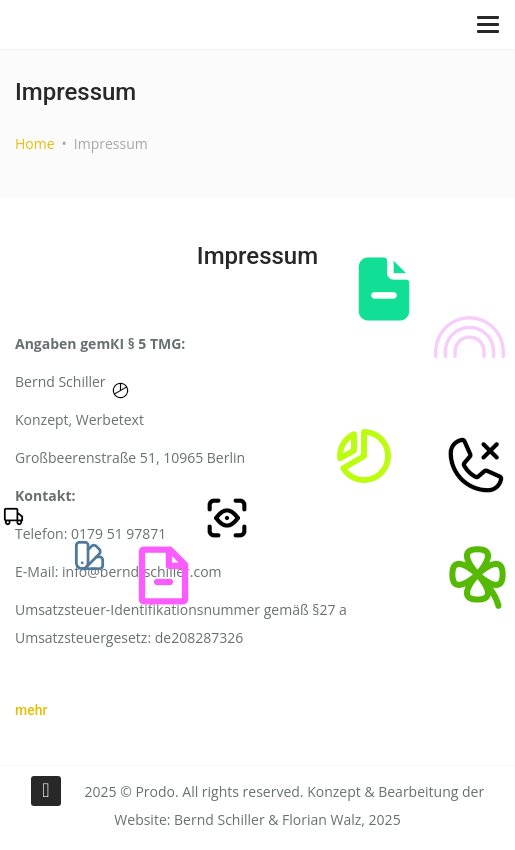 The height and width of the screenshot is (850, 515). Describe the element at coordinates (384, 289) in the screenshot. I see `remove a file or document` at that location.